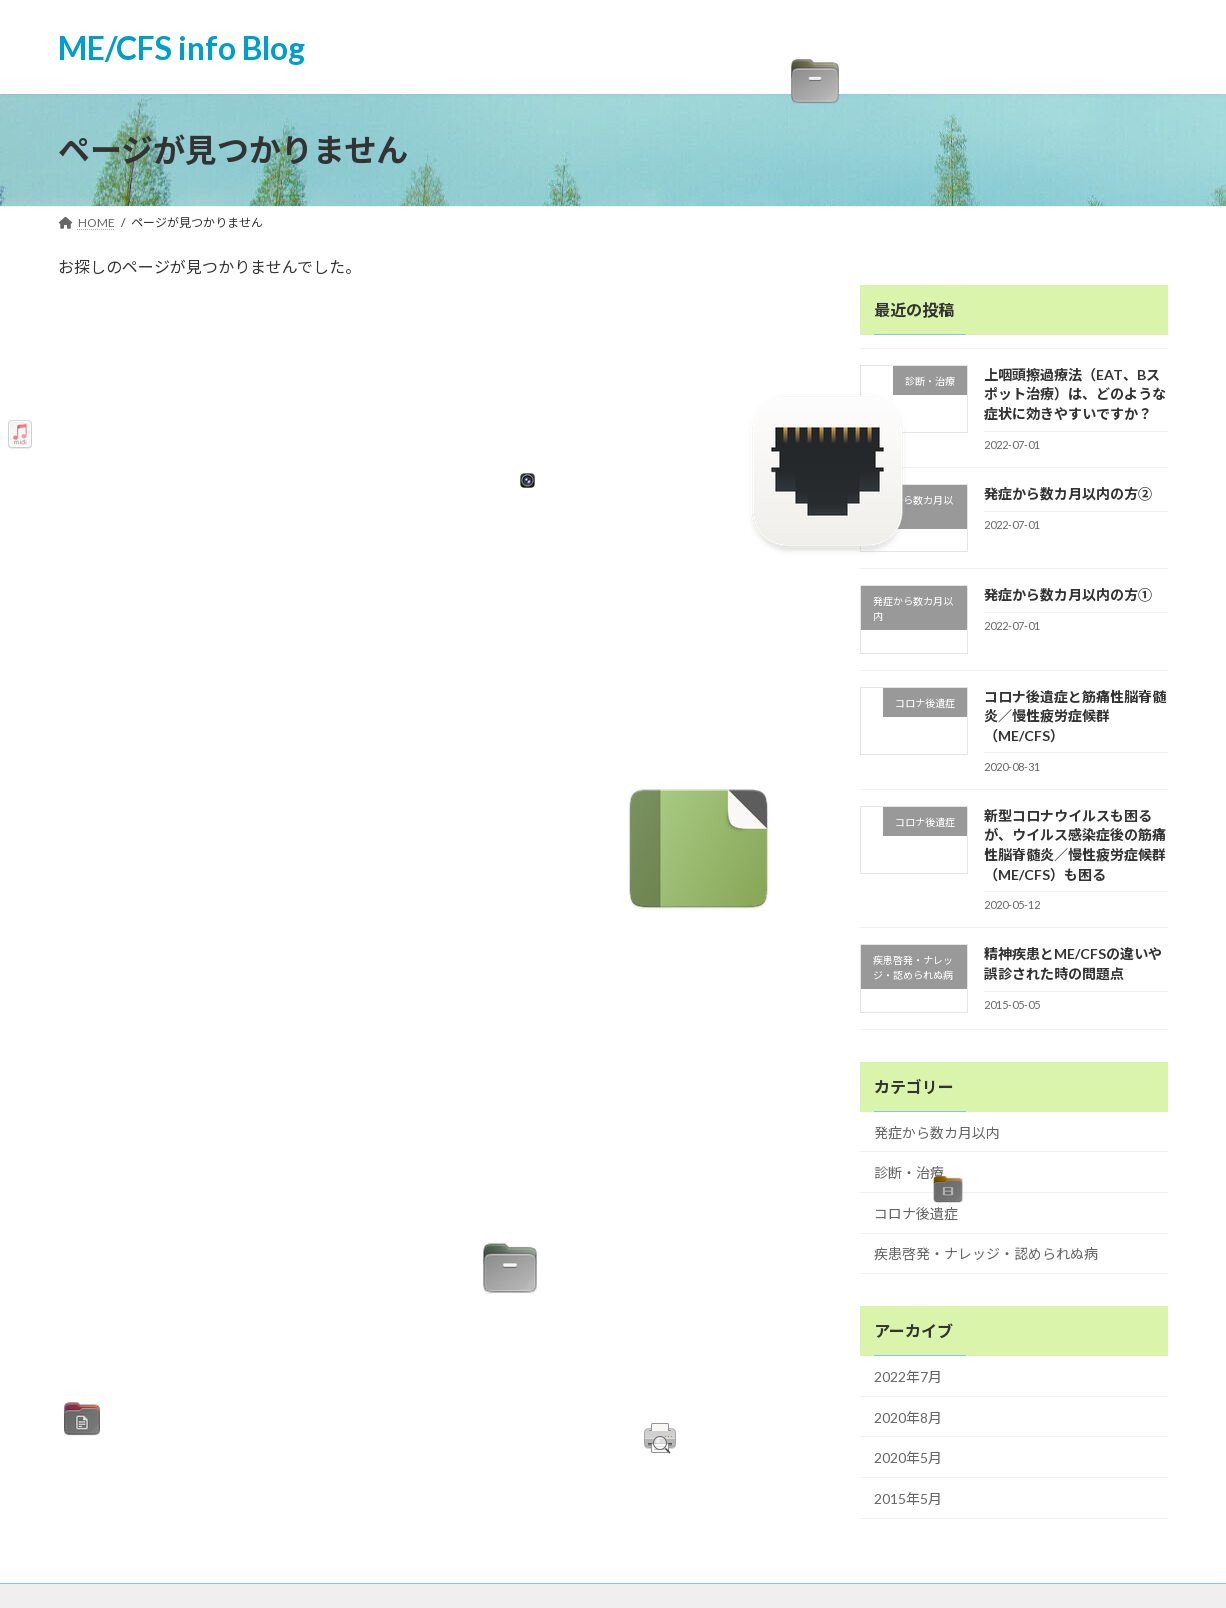 The image size is (1226, 1608). What do you see at coordinates (510, 1268) in the screenshot?
I see `open the file manager` at bounding box center [510, 1268].